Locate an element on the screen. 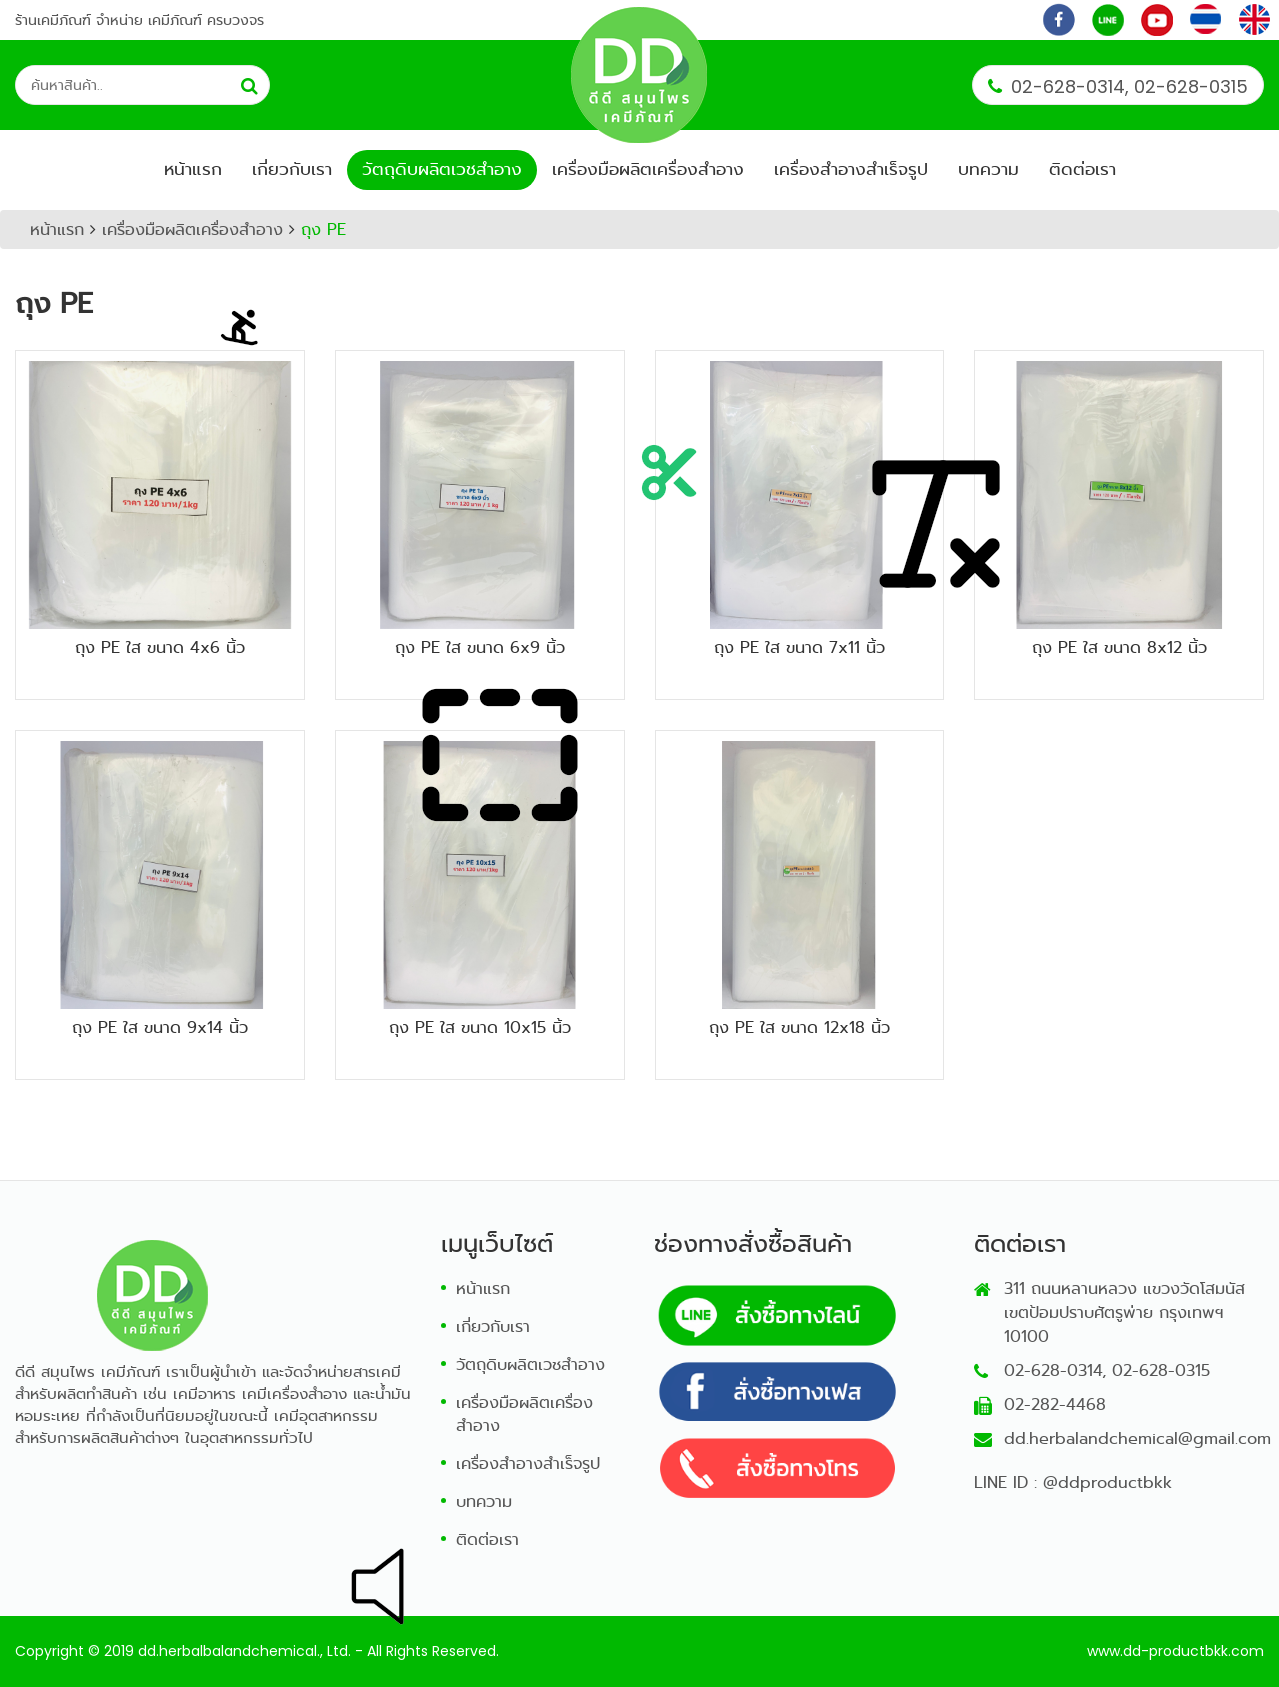 This screenshot has height=1687, width=1279. cut selected content is located at coordinates (669, 472).